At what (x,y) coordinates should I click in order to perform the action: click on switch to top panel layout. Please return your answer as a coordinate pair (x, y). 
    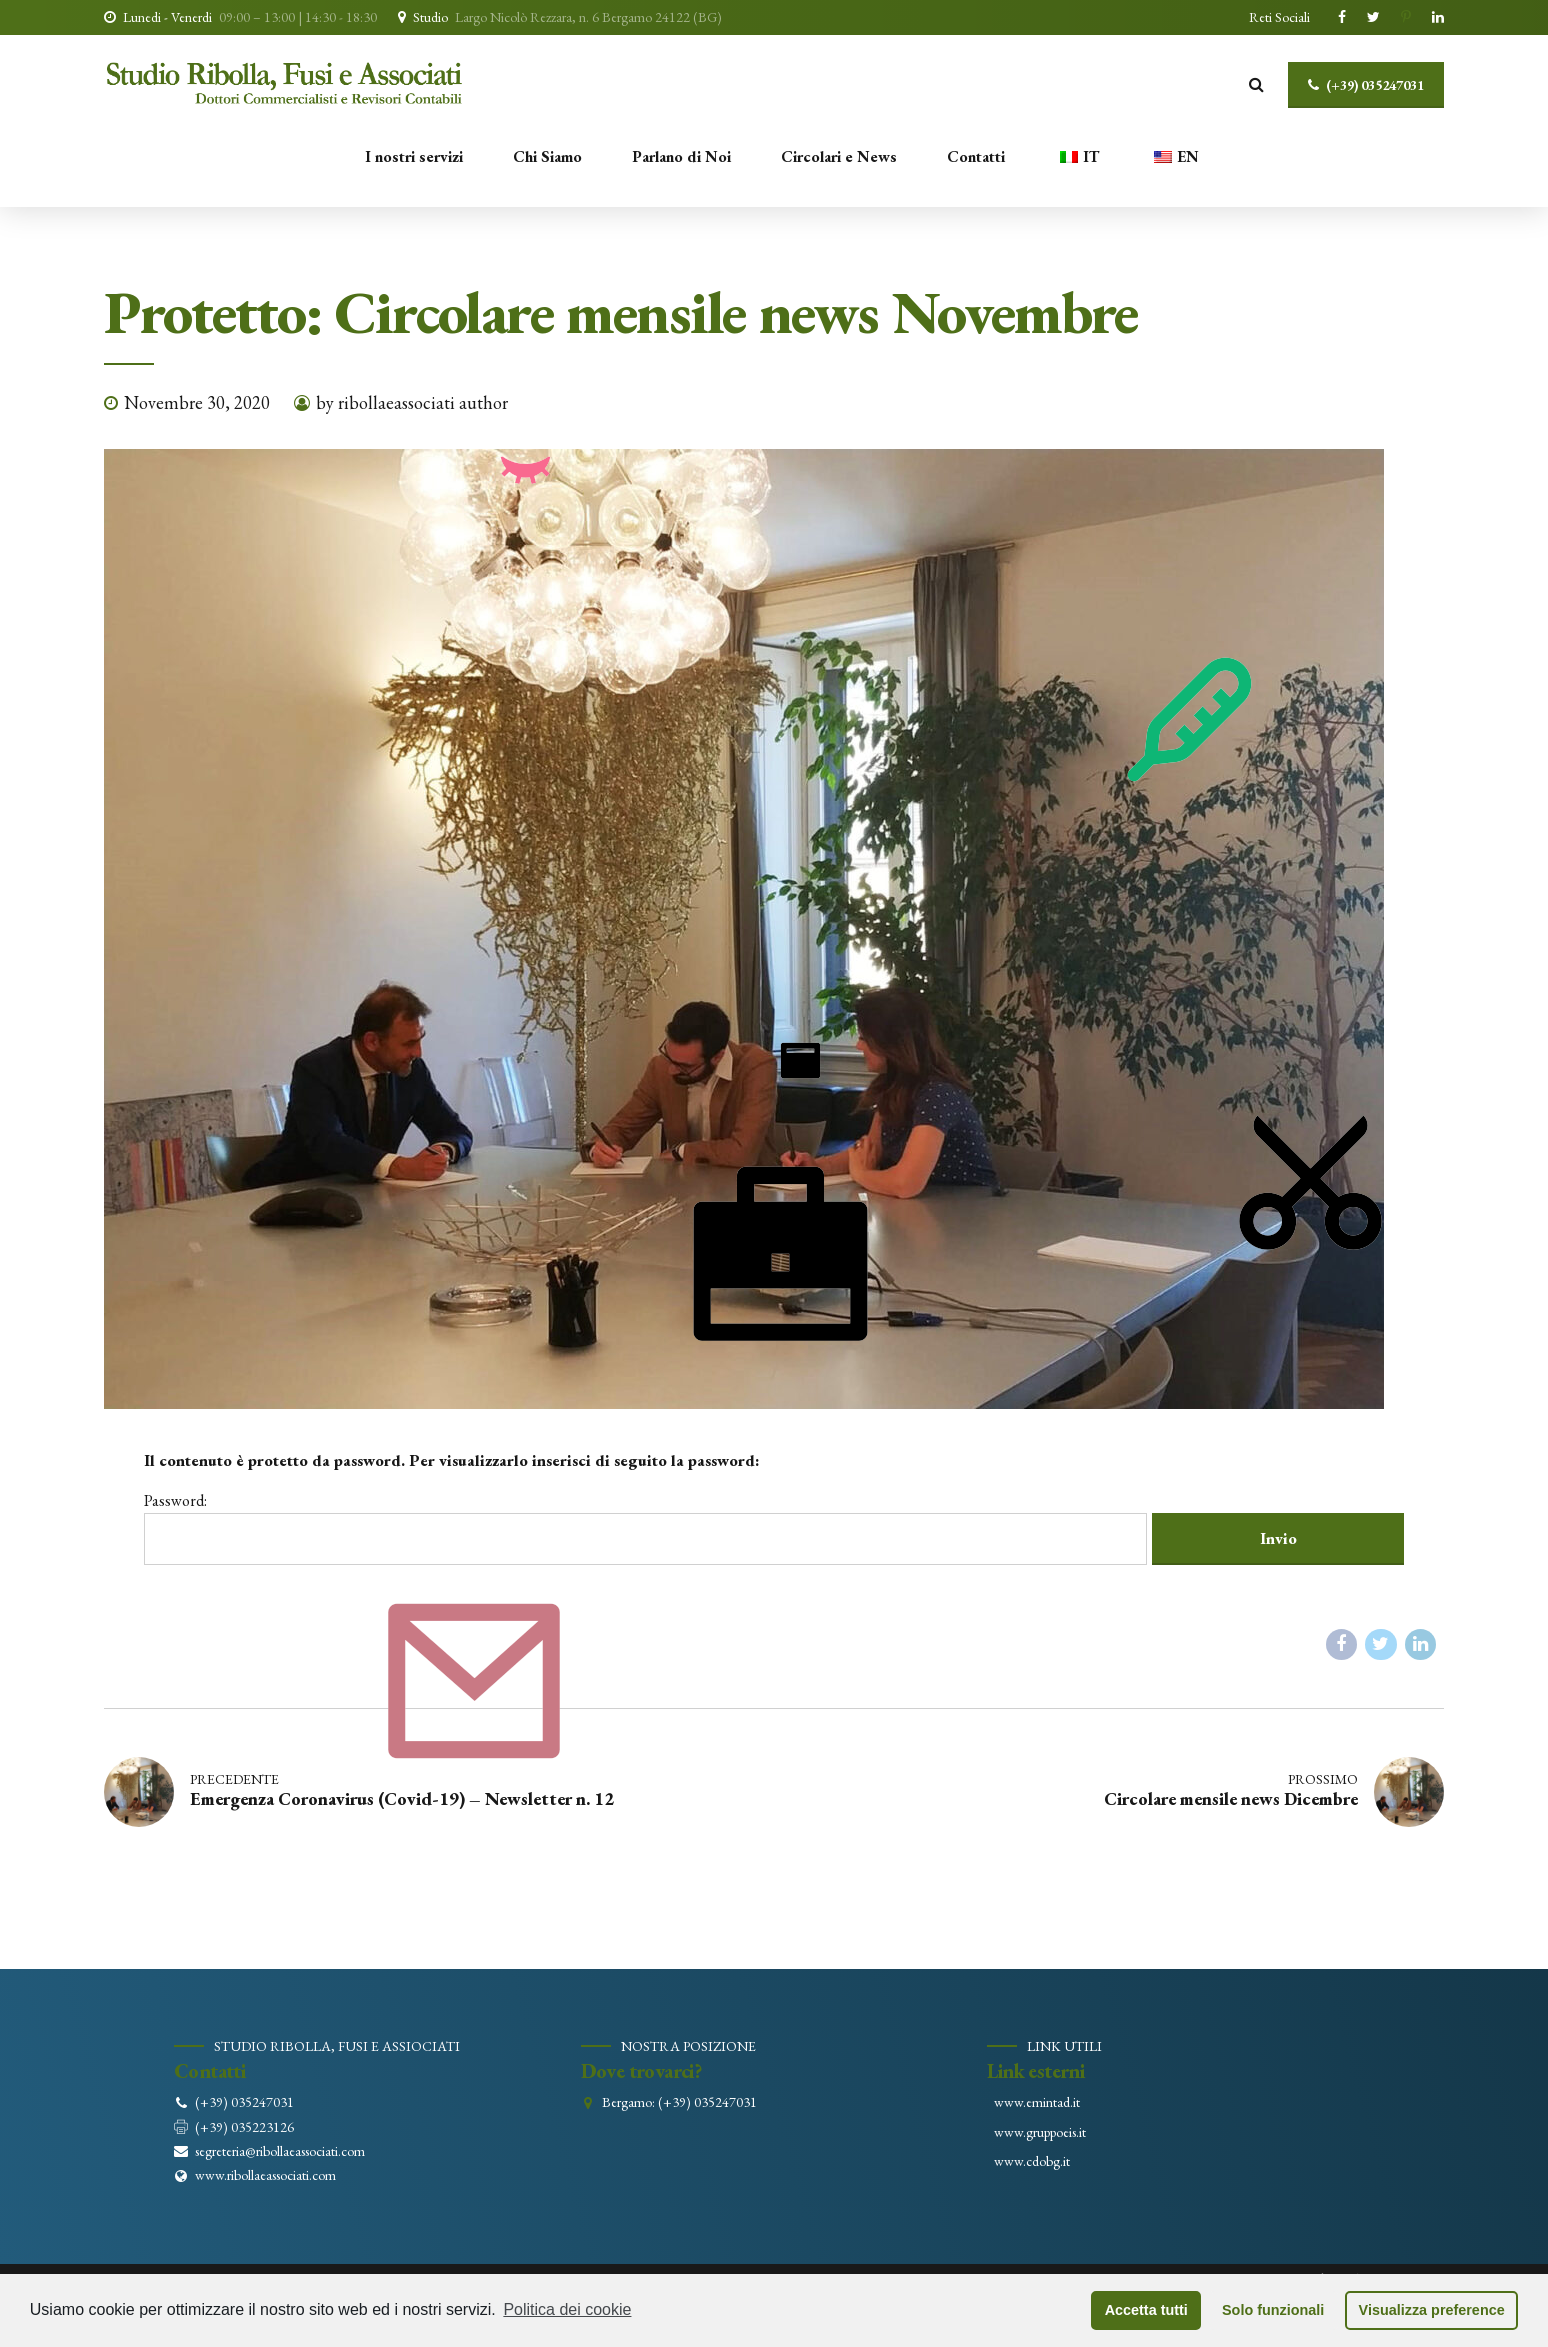
    Looking at the image, I should click on (800, 1060).